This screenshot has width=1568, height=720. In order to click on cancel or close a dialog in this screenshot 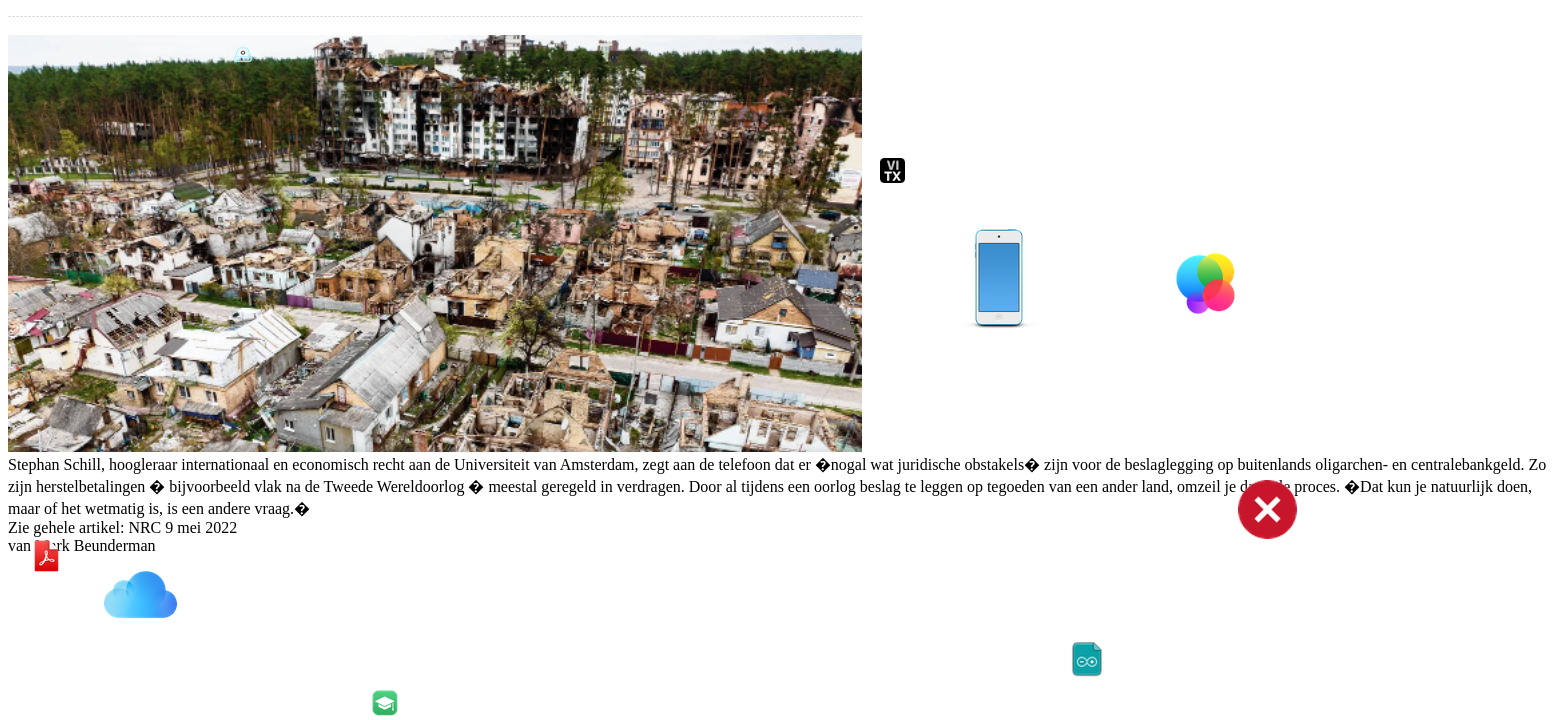, I will do `click(1267, 509)`.